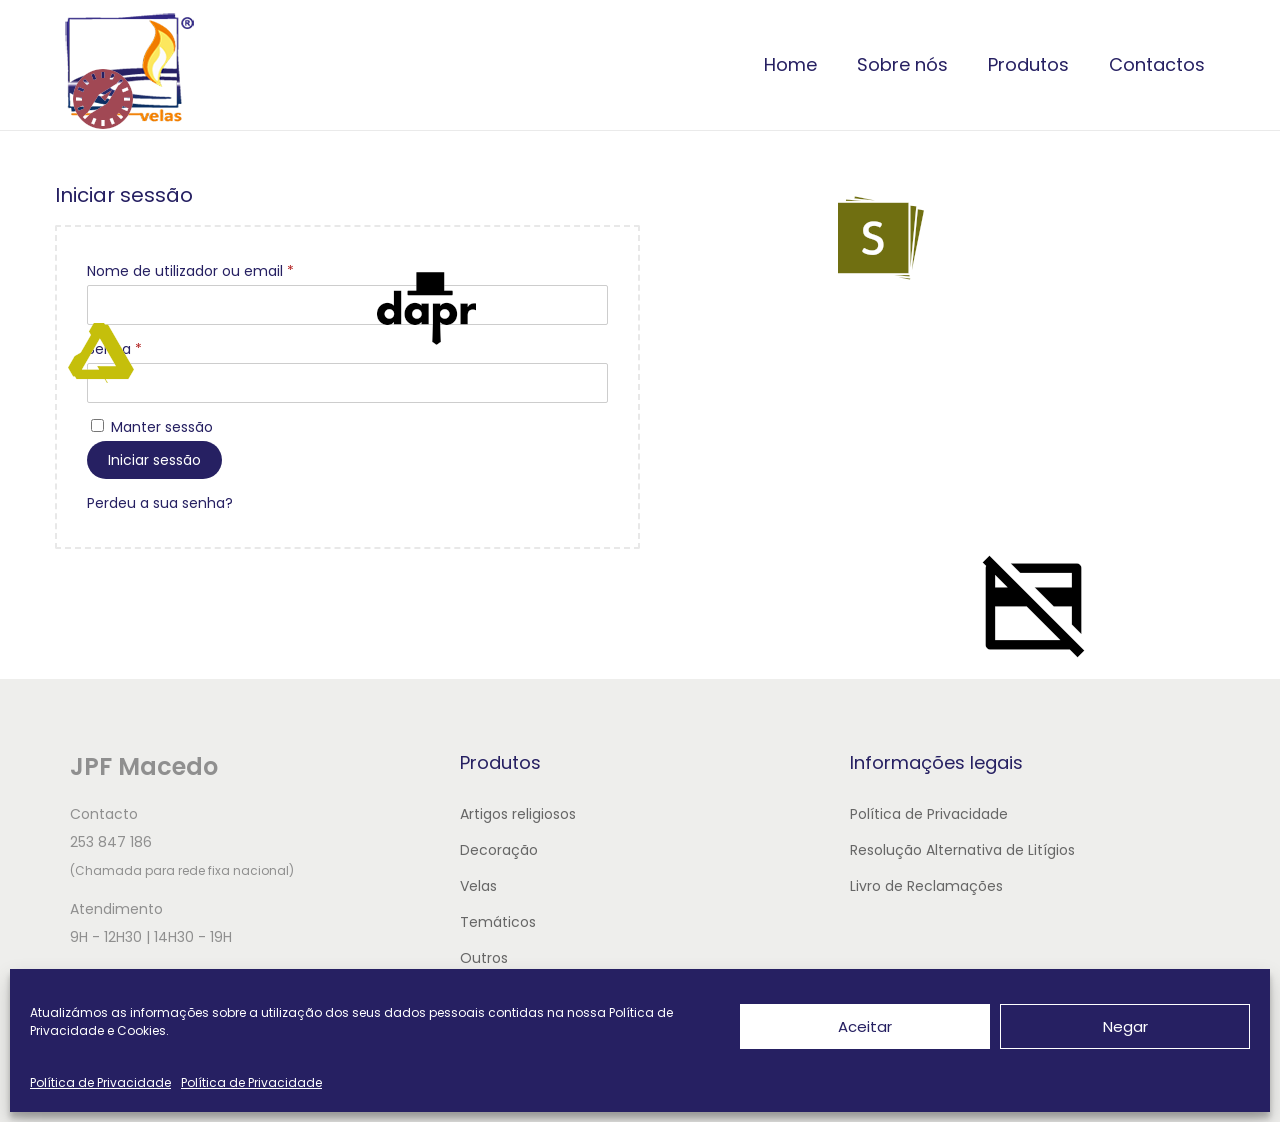 The width and height of the screenshot is (1280, 1122). What do you see at coordinates (426, 308) in the screenshot?
I see `dapr distributed application runtime logo` at bounding box center [426, 308].